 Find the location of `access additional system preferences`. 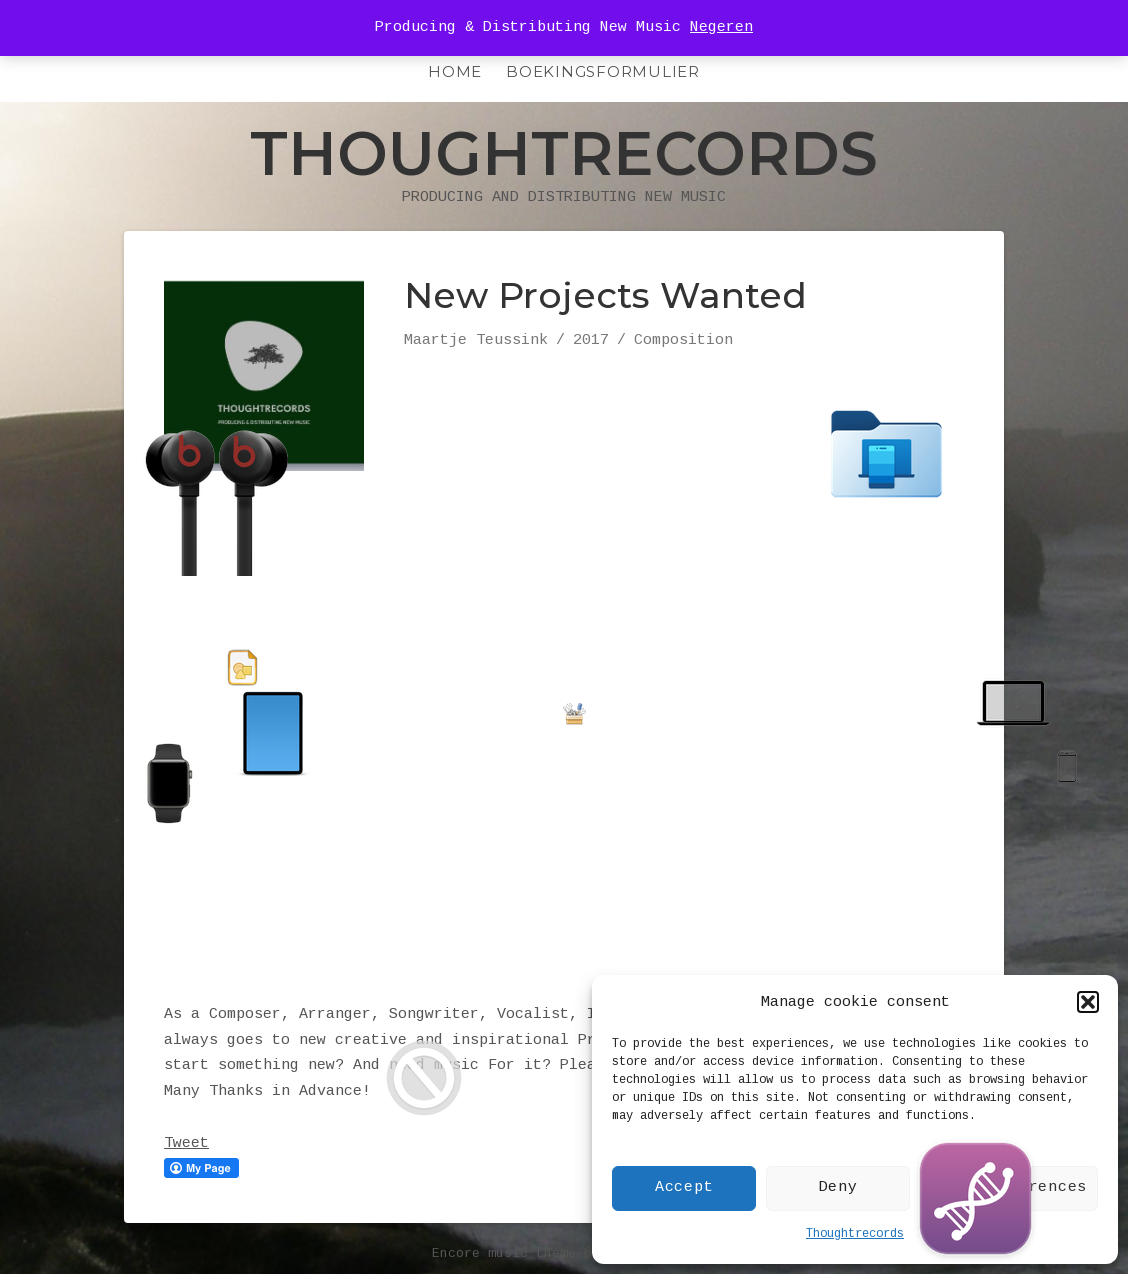

access additional system preferences is located at coordinates (574, 714).